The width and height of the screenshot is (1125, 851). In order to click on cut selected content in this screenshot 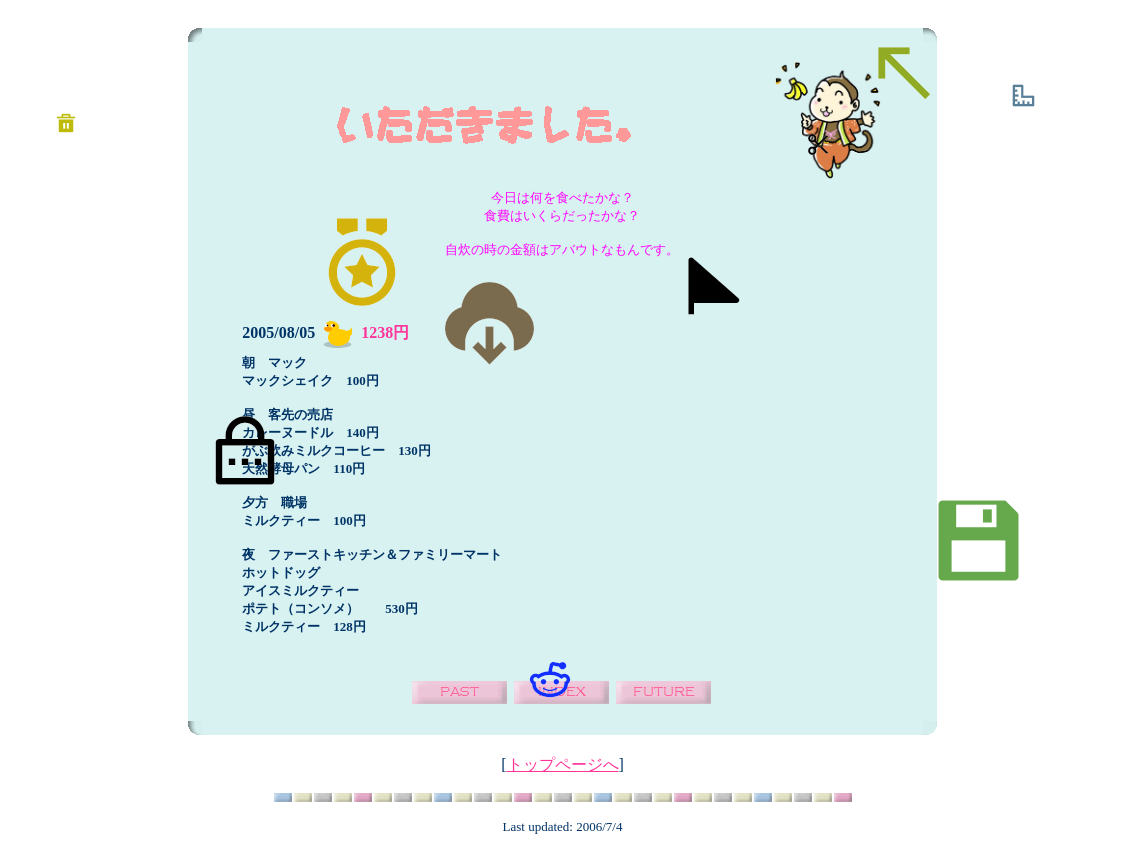, I will do `click(818, 144)`.